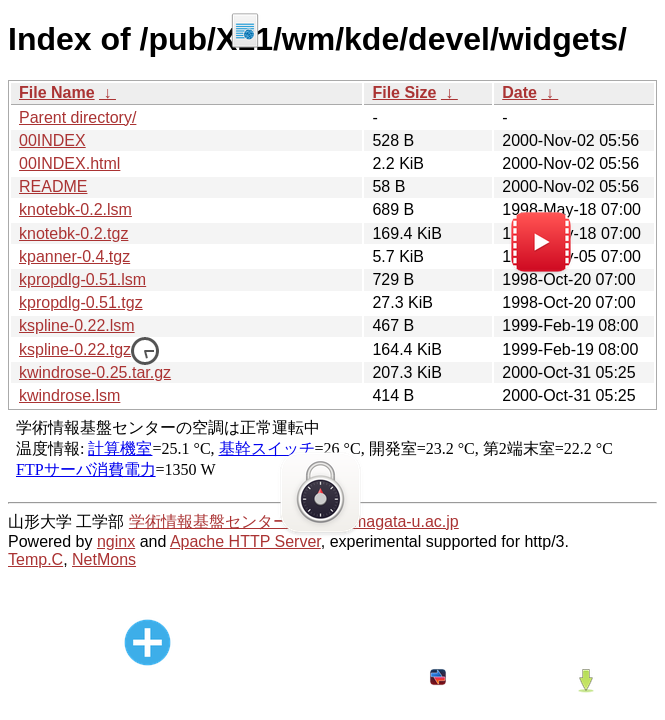 This screenshot has width=665, height=720. I want to click on save the current file or document, so click(586, 681).